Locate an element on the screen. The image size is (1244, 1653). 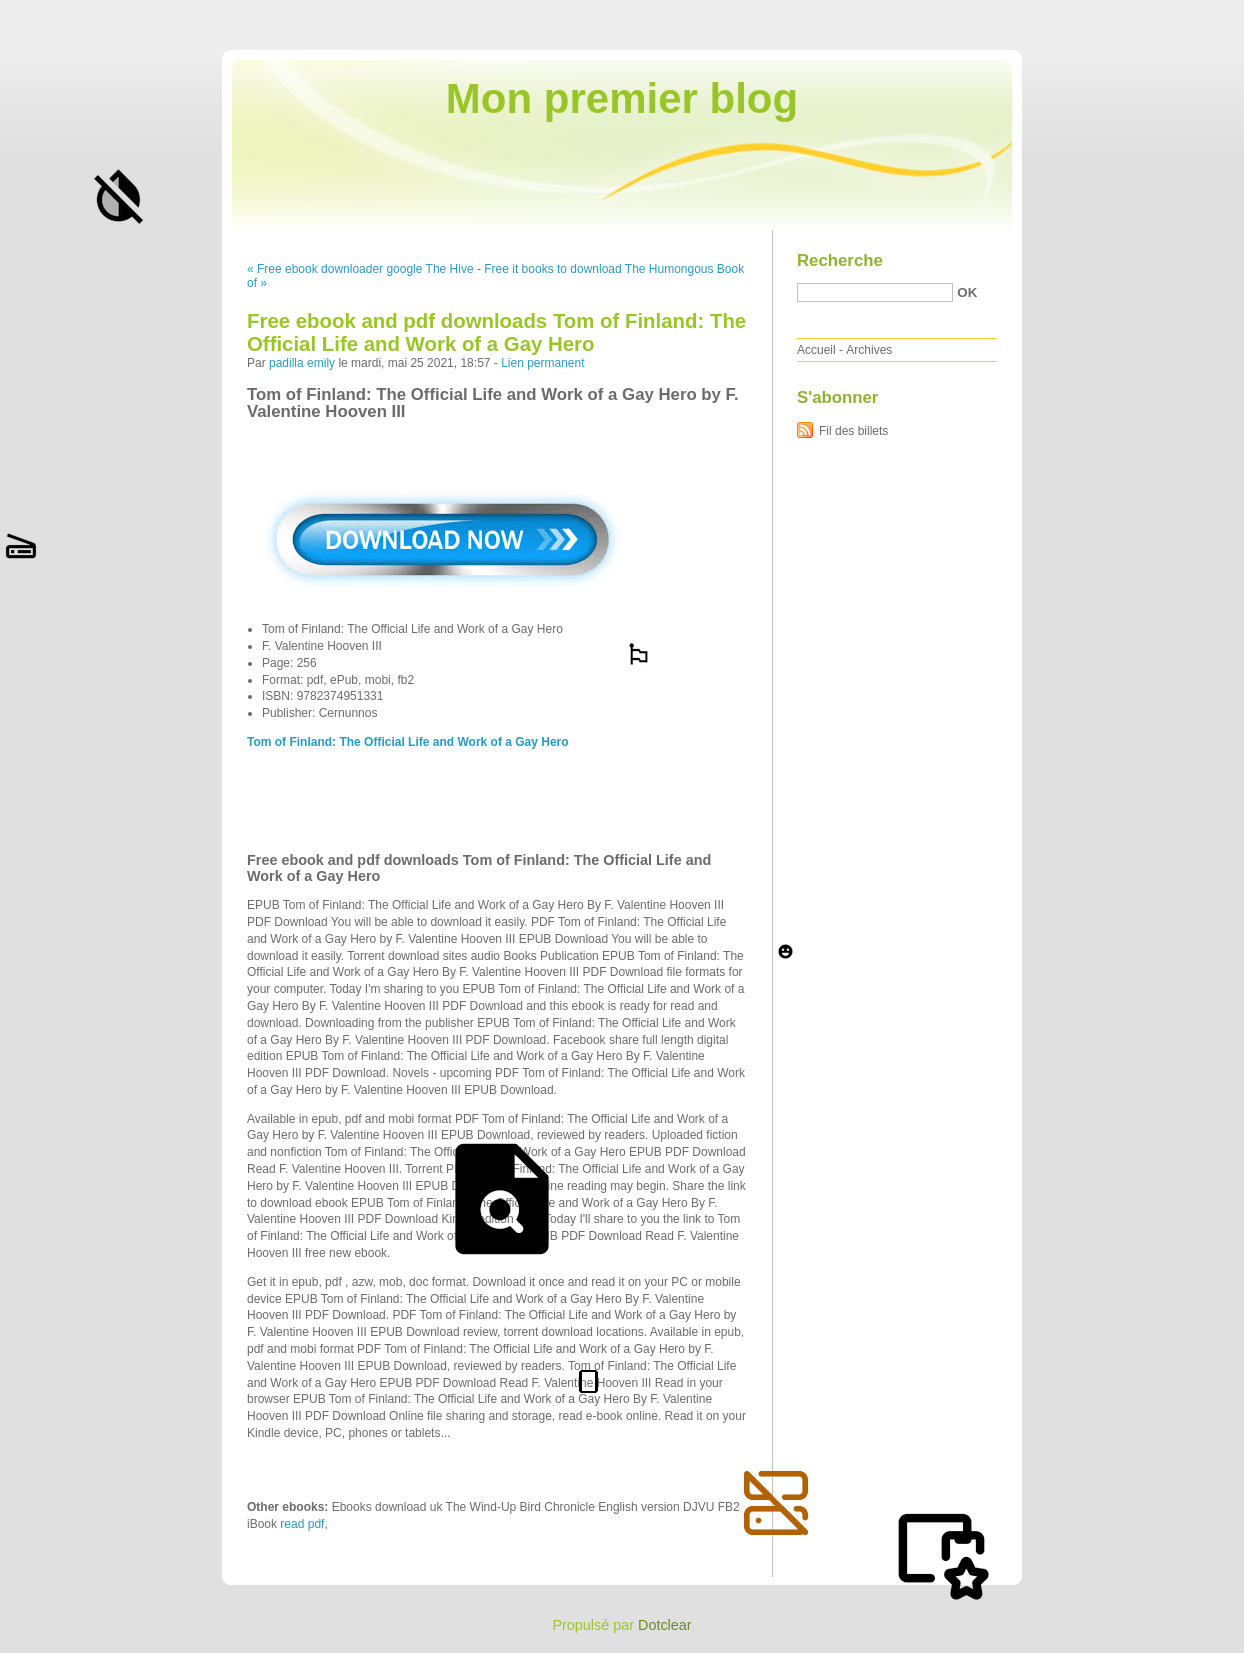
server is offline or unavailable is located at coordinates (776, 1503).